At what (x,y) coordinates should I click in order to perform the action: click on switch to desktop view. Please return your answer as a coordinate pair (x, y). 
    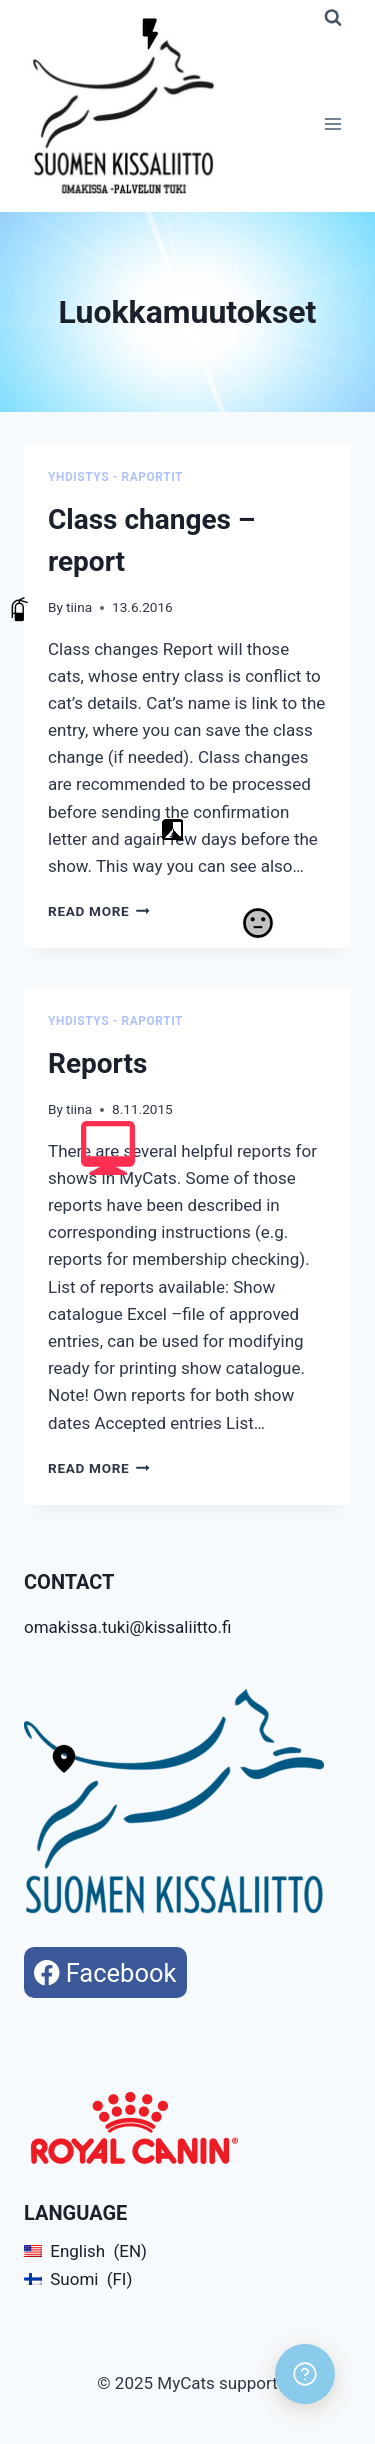
    Looking at the image, I should click on (108, 1148).